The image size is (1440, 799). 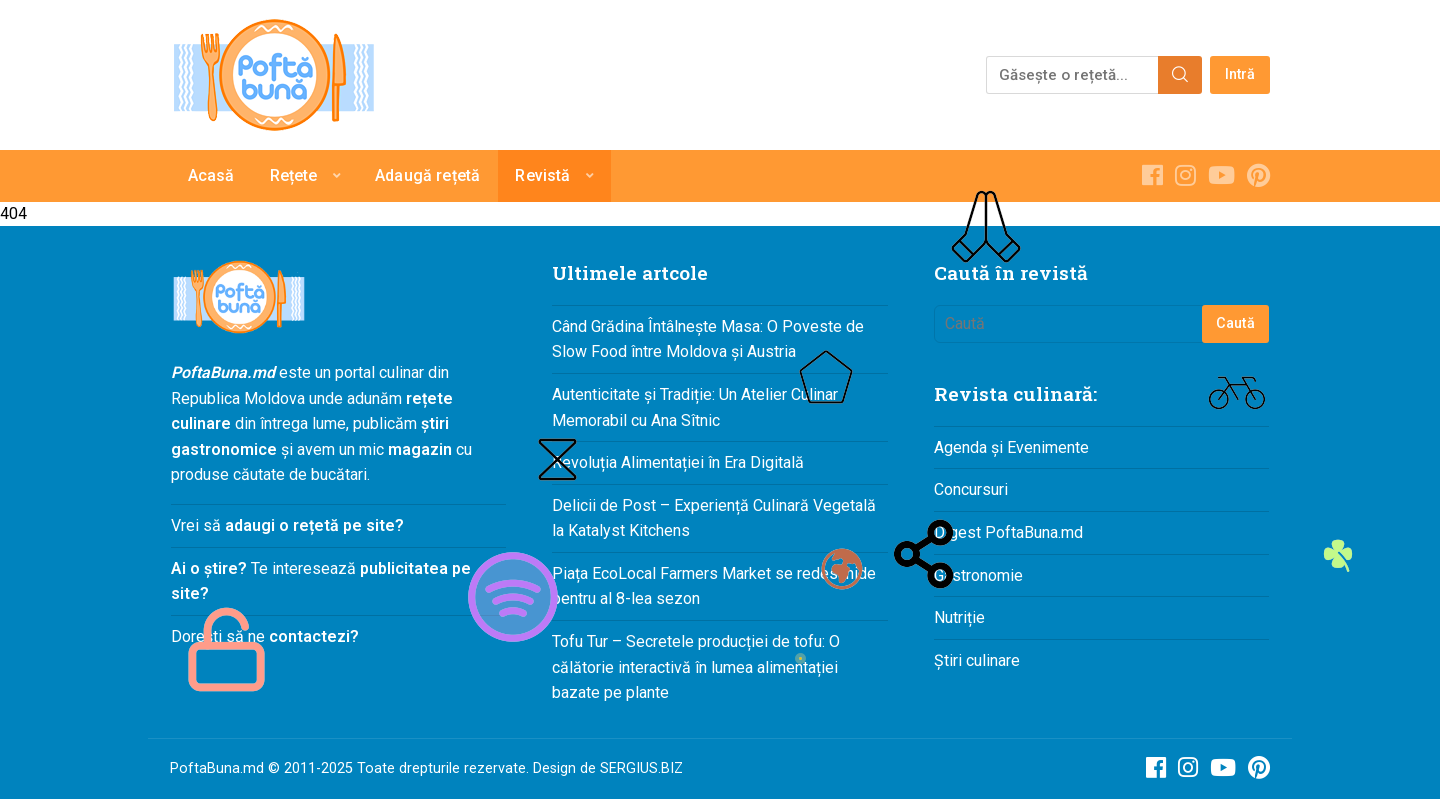 I want to click on share content to social networks, so click(x=926, y=554).